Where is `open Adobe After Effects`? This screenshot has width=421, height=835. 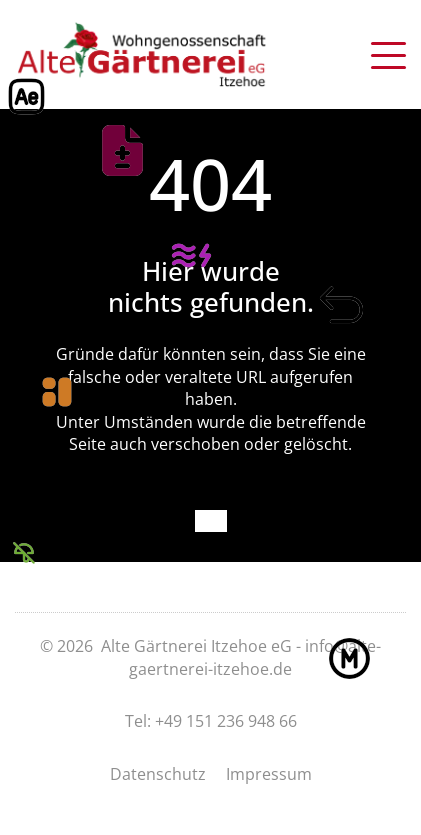 open Adobe After Effects is located at coordinates (26, 96).